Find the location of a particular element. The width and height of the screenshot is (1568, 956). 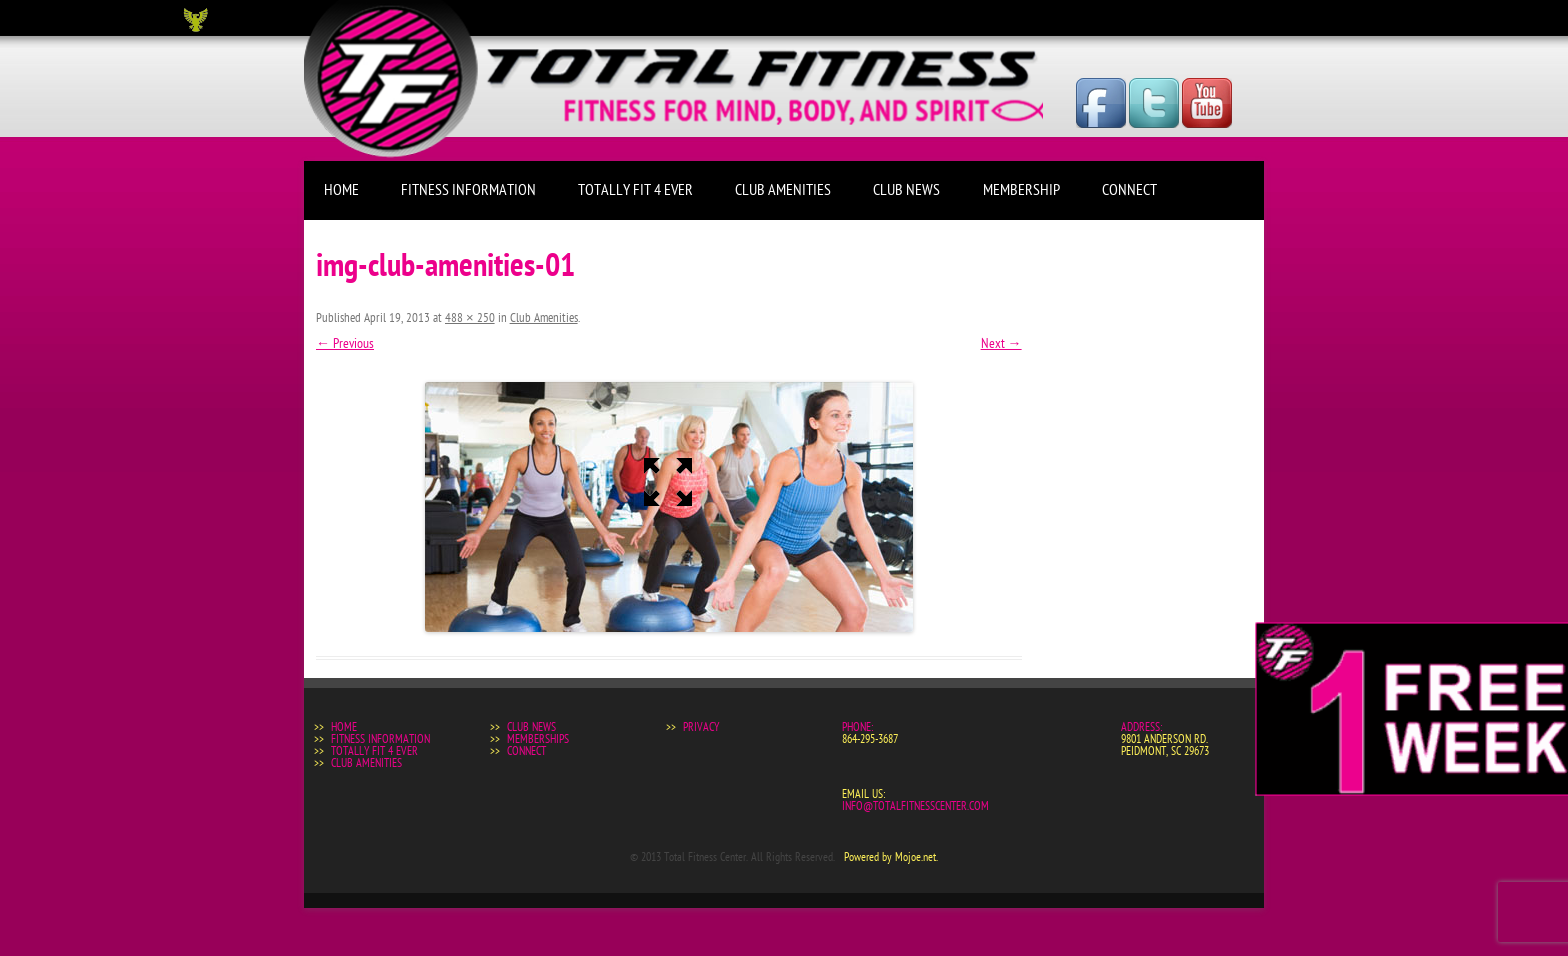

expand content to fullscreen is located at coordinates (668, 482).